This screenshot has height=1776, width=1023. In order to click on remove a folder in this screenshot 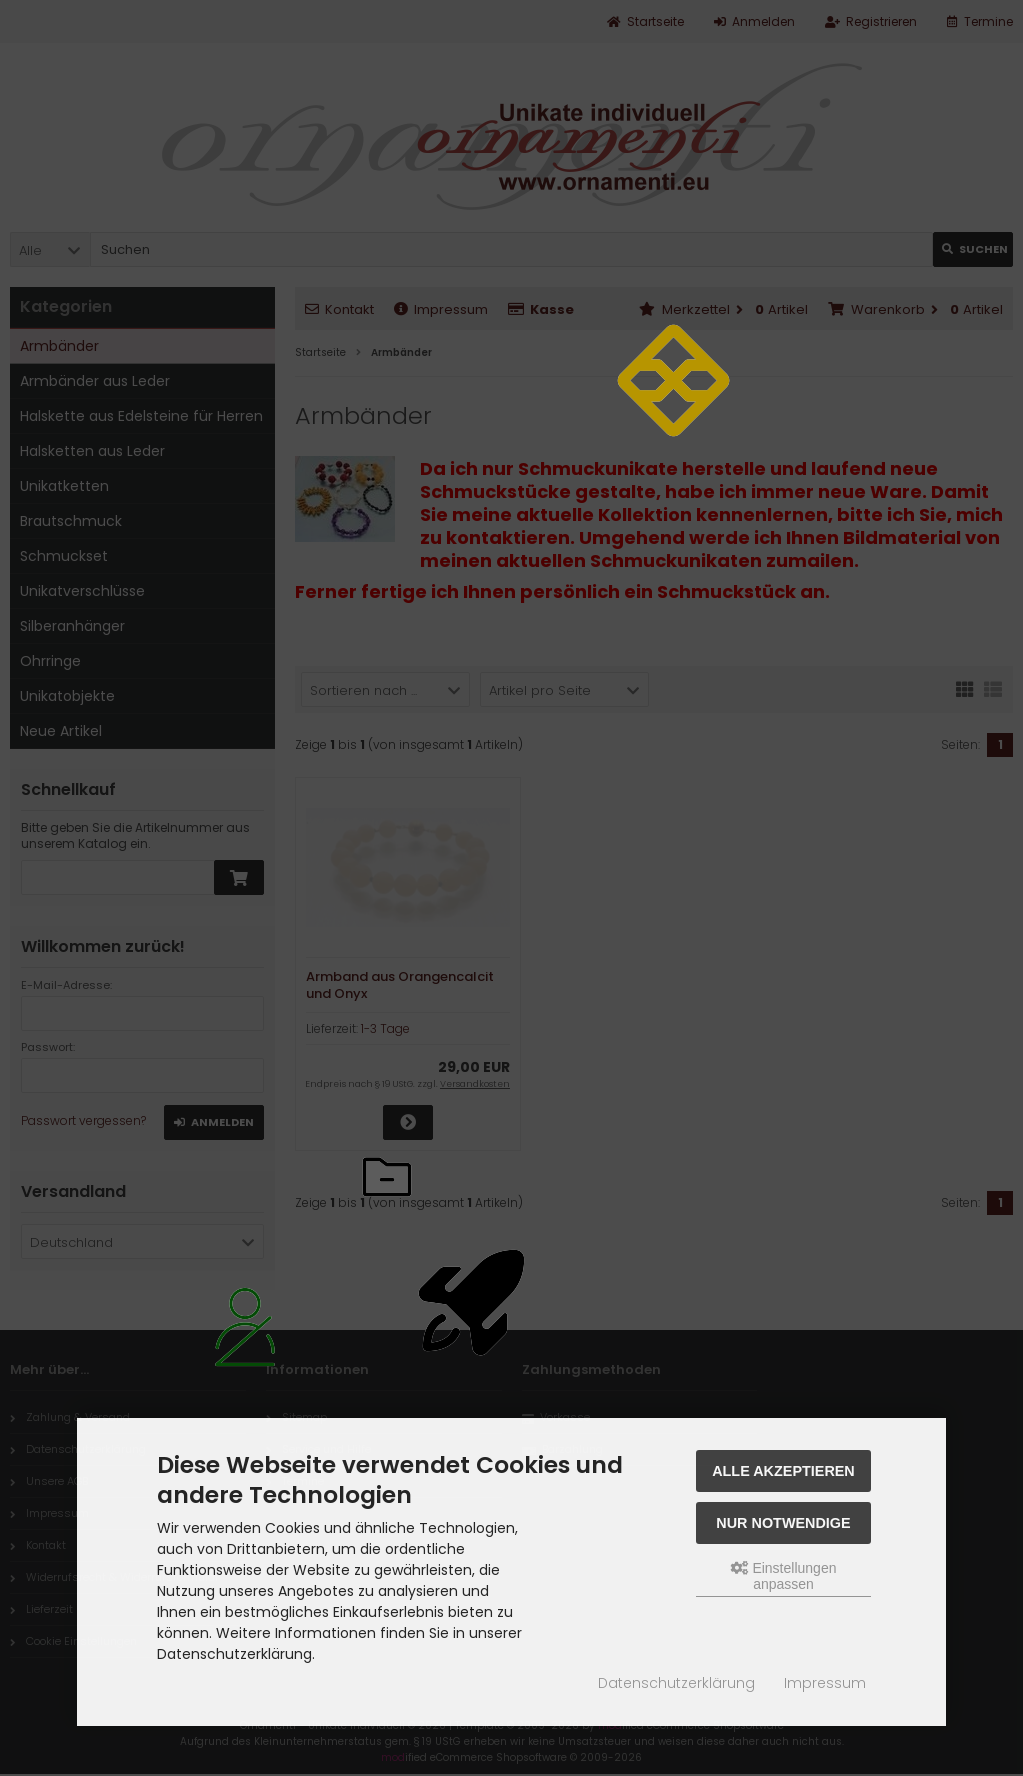, I will do `click(387, 1176)`.